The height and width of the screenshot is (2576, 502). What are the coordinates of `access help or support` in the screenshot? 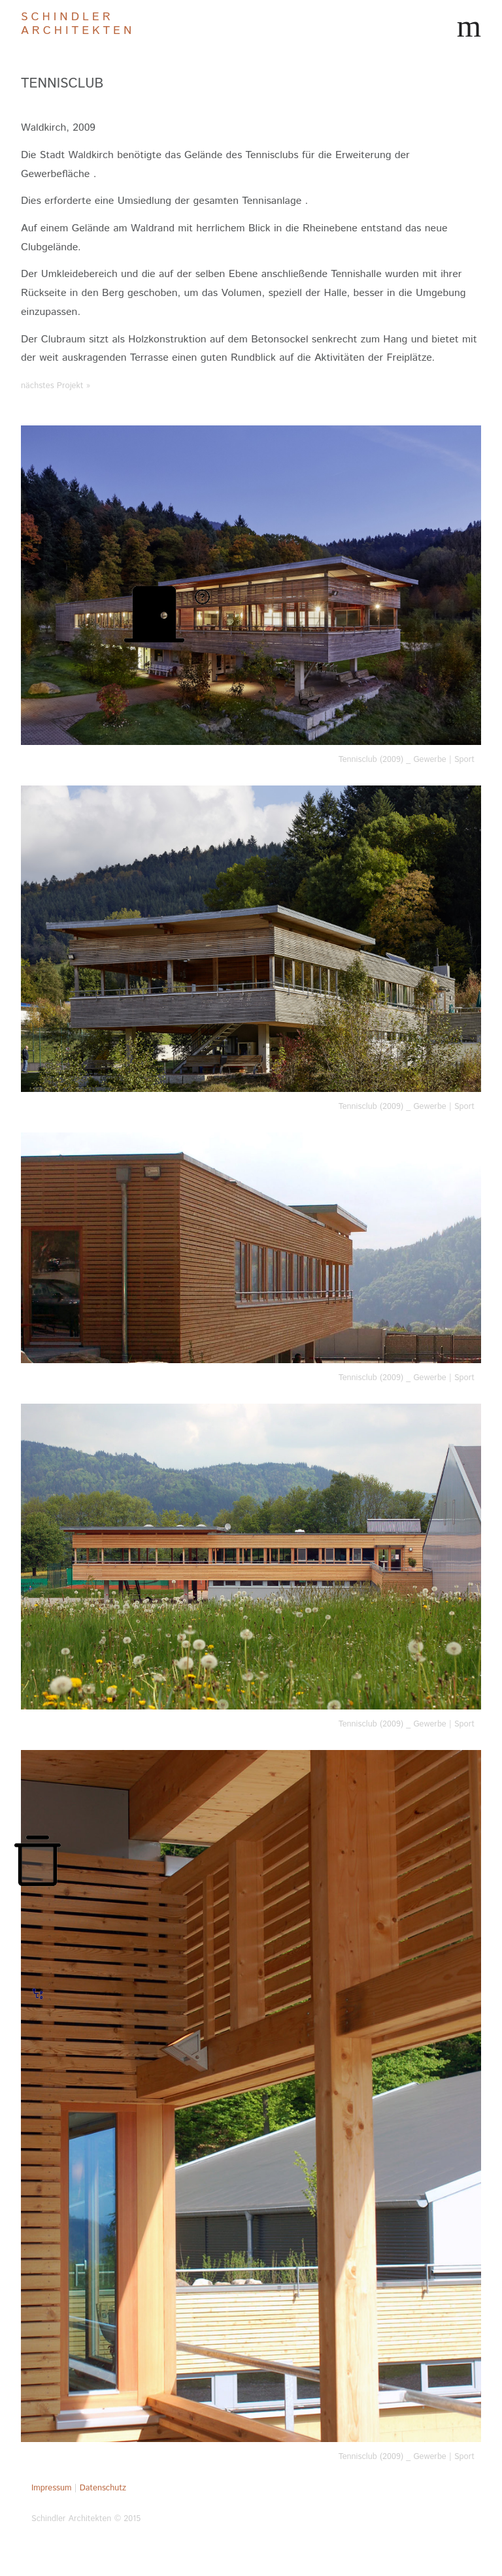 It's located at (202, 597).